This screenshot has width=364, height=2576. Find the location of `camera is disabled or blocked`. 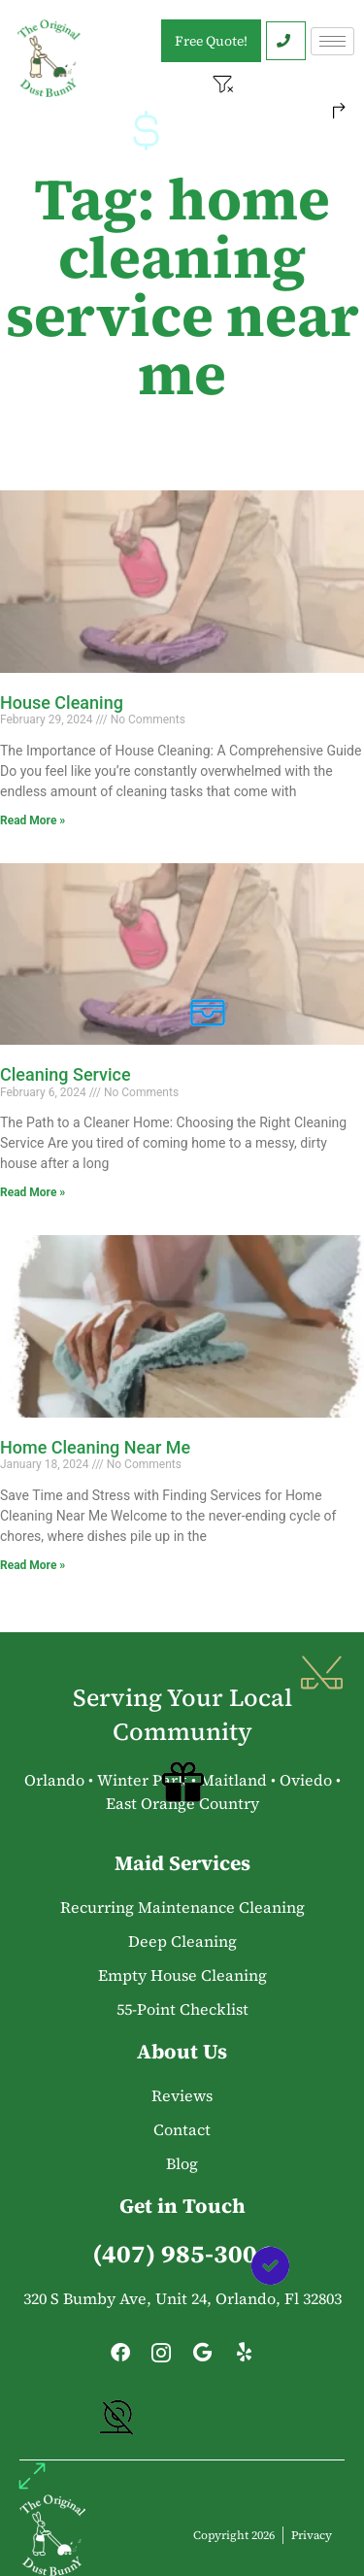

camera is disabled or blocked is located at coordinates (117, 2418).